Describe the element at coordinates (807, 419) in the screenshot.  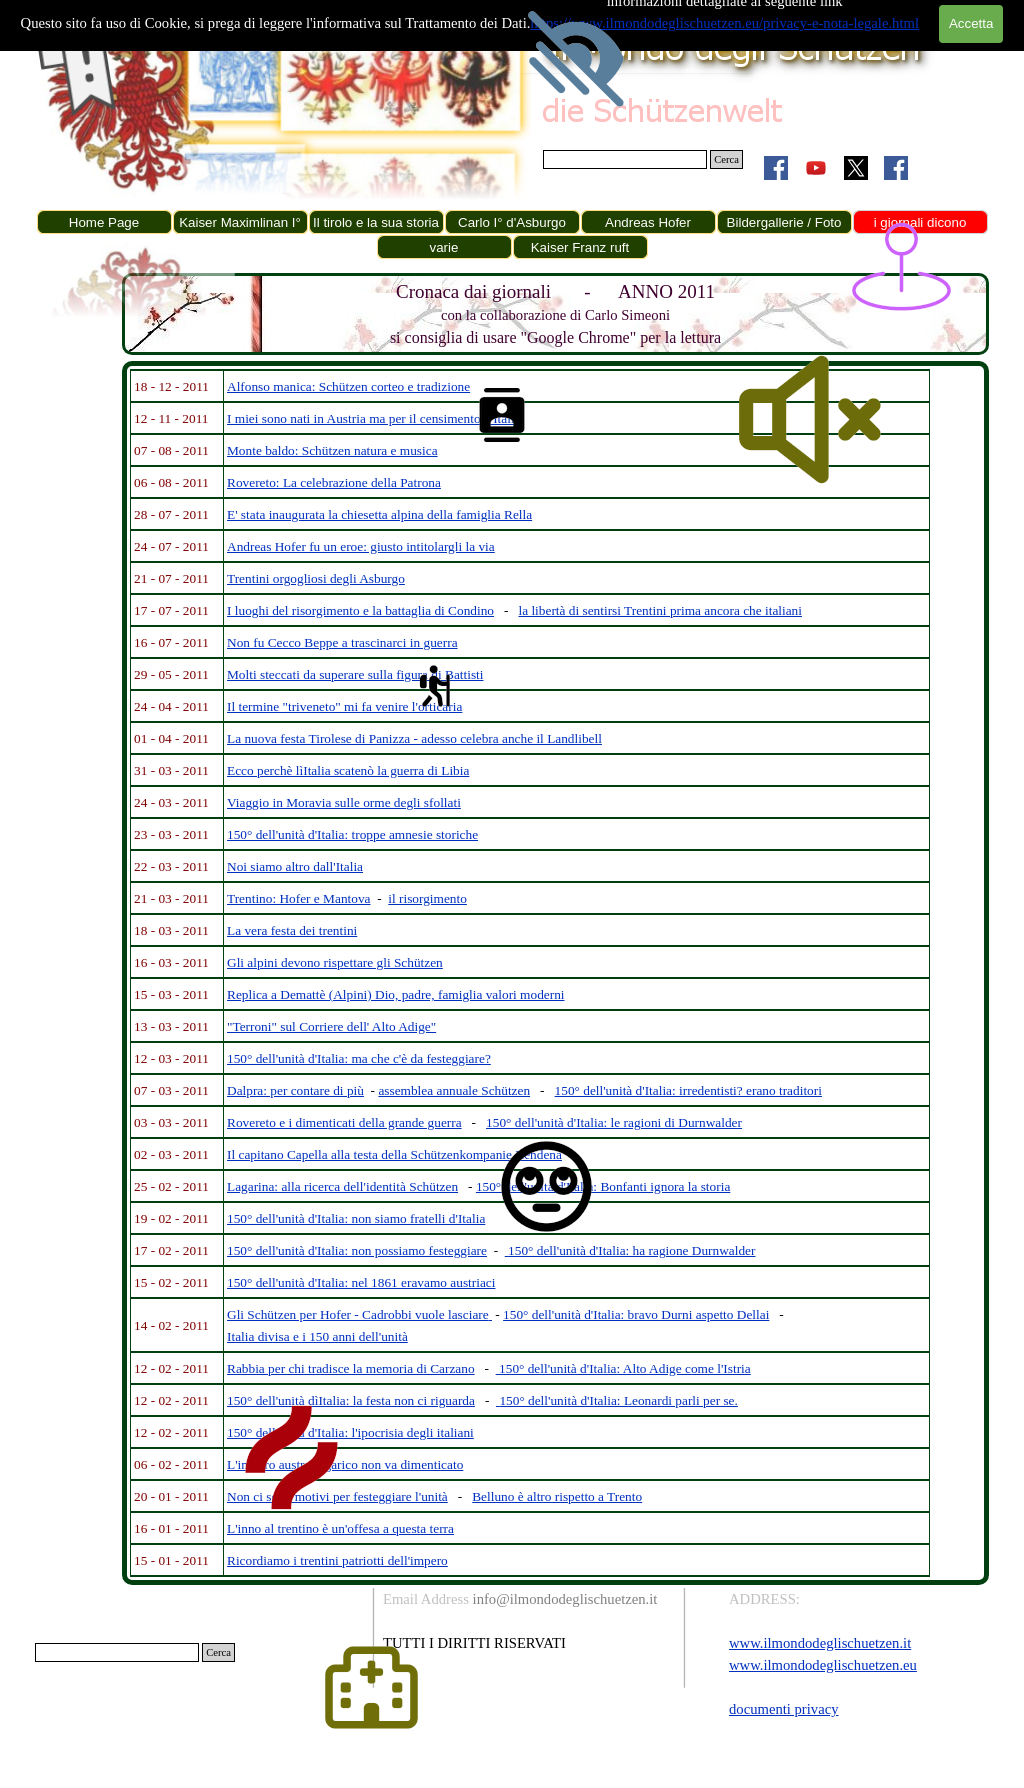
I see `mute audio` at that location.